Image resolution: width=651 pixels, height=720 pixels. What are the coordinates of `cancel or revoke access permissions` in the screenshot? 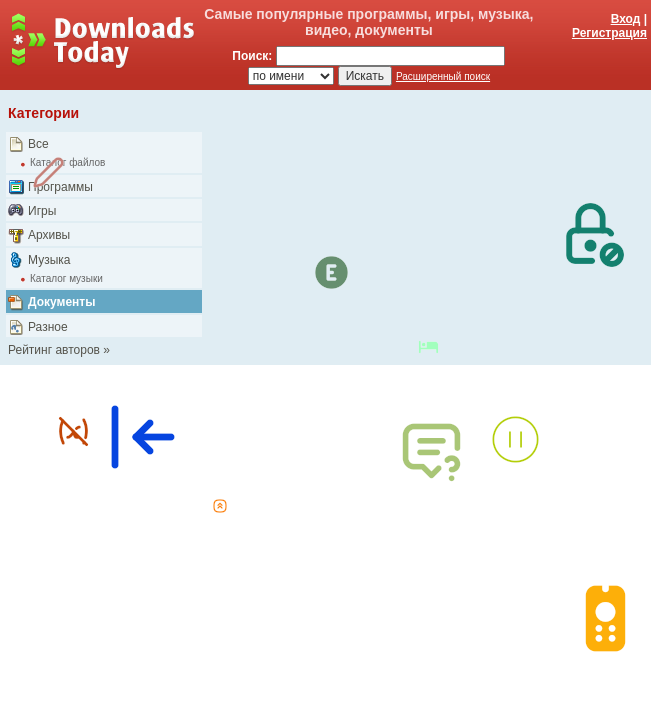 It's located at (590, 233).